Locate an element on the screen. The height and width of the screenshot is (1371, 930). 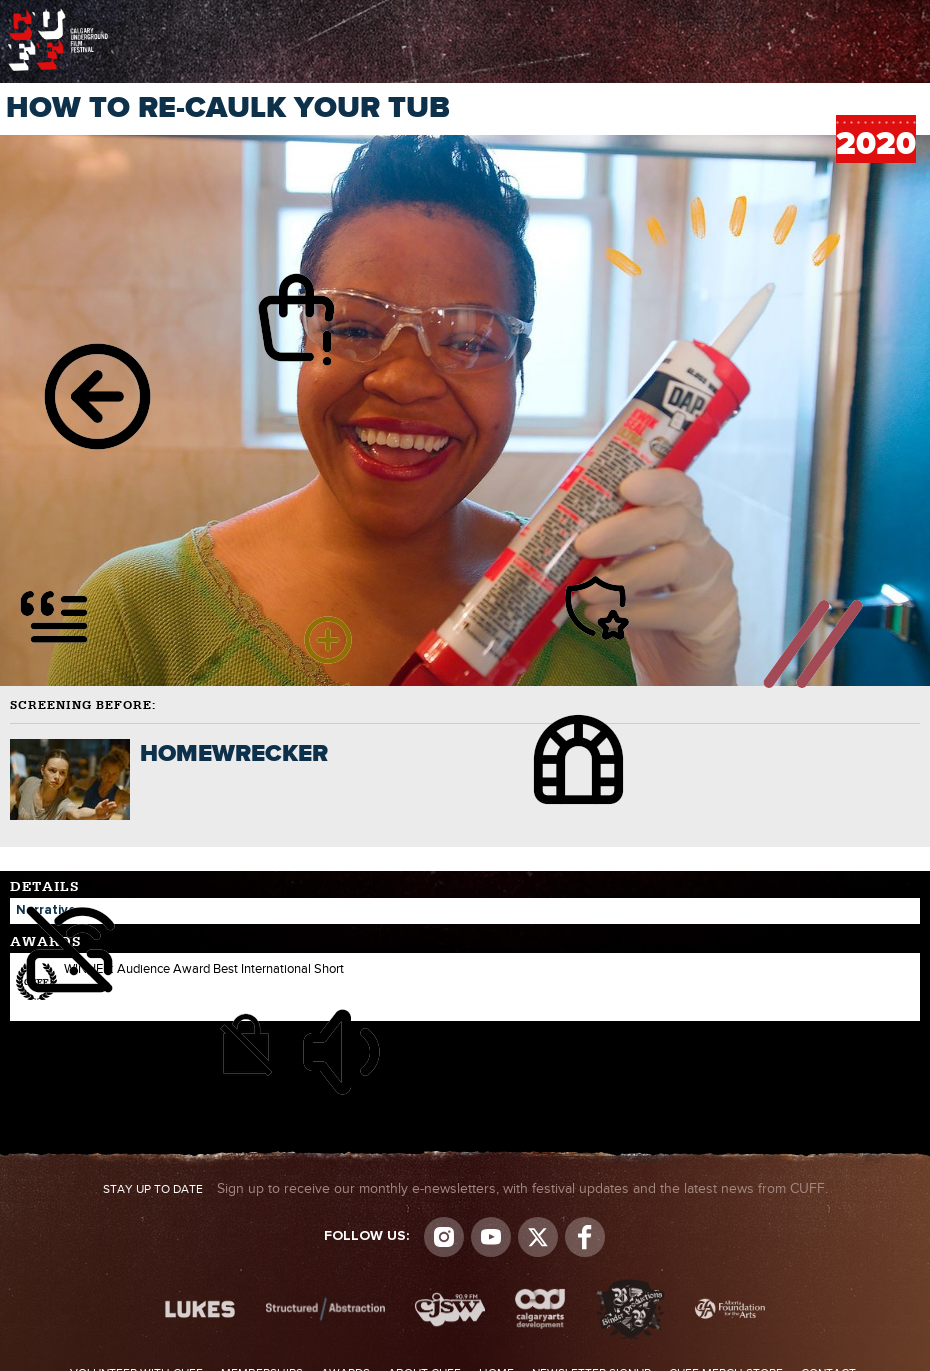
add a new item is located at coordinates (328, 640).